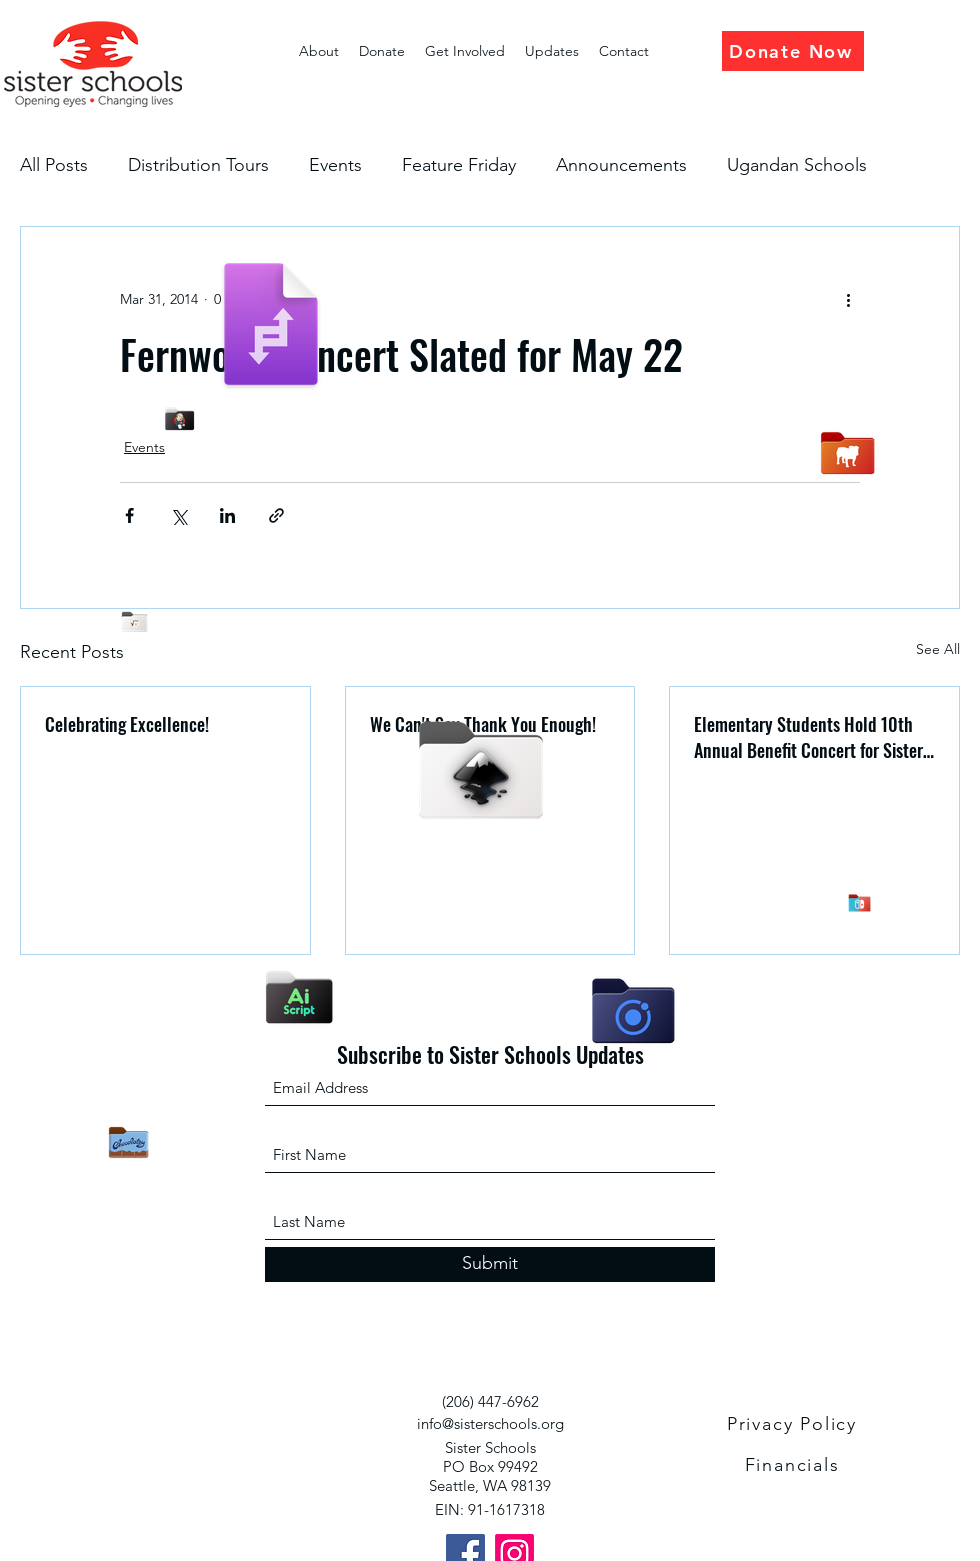  Describe the element at coordinates (299, 999) in the screenshot. I see `open folder containing AI scripts` at that location.